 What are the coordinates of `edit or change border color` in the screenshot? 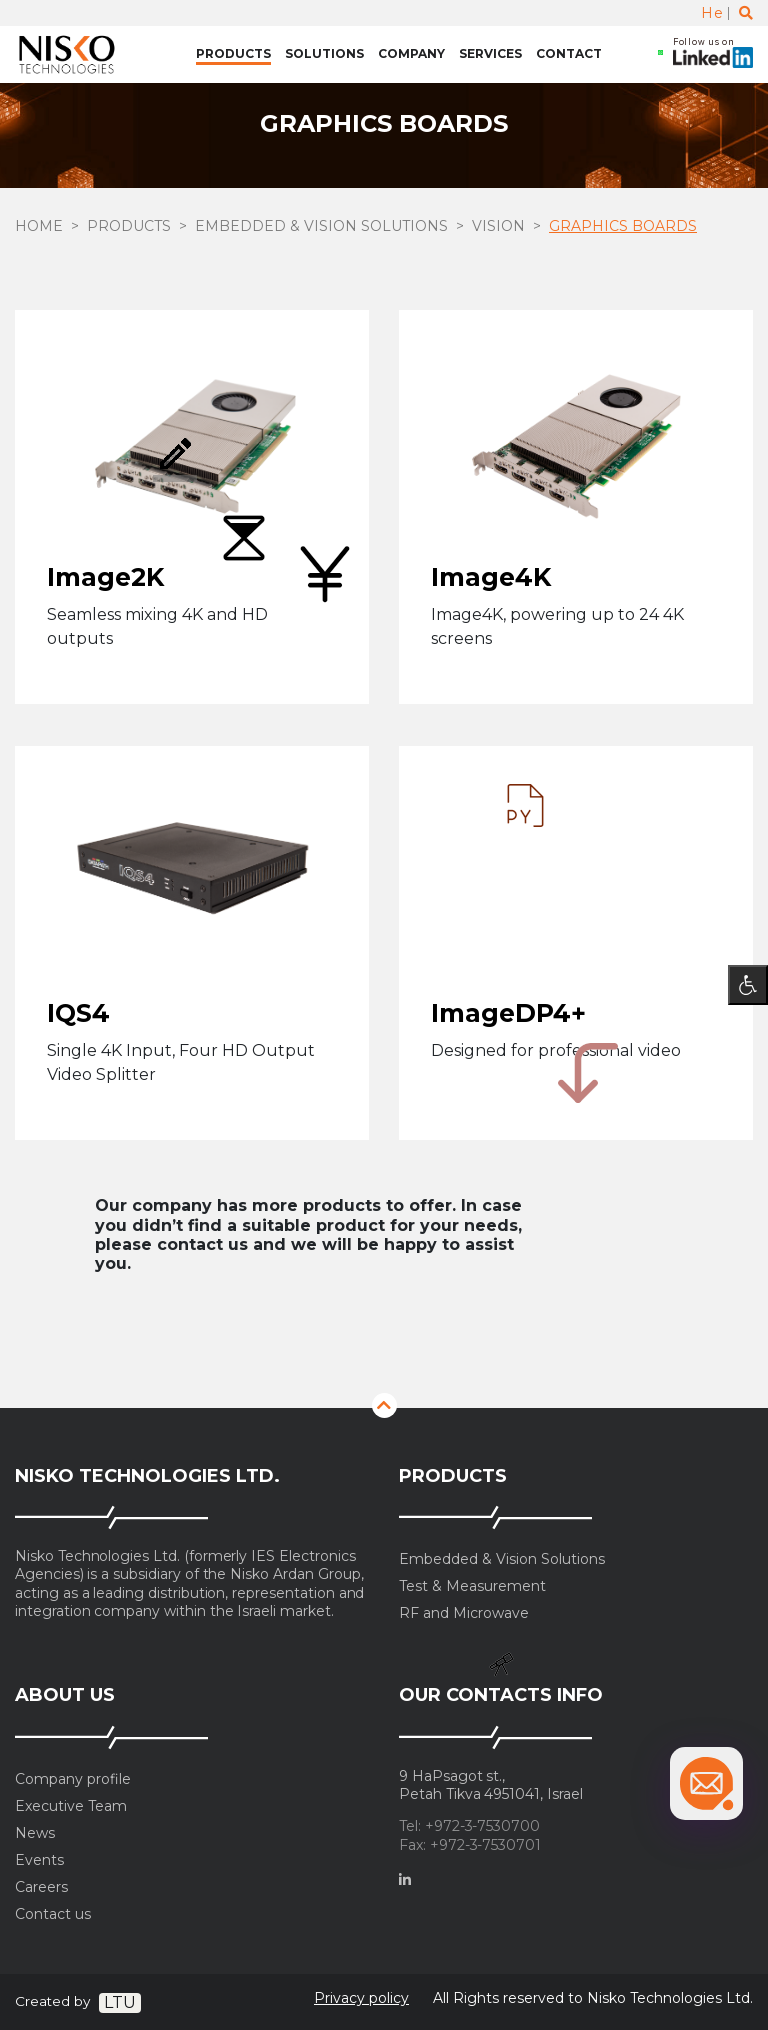 It's located at (175, 460).